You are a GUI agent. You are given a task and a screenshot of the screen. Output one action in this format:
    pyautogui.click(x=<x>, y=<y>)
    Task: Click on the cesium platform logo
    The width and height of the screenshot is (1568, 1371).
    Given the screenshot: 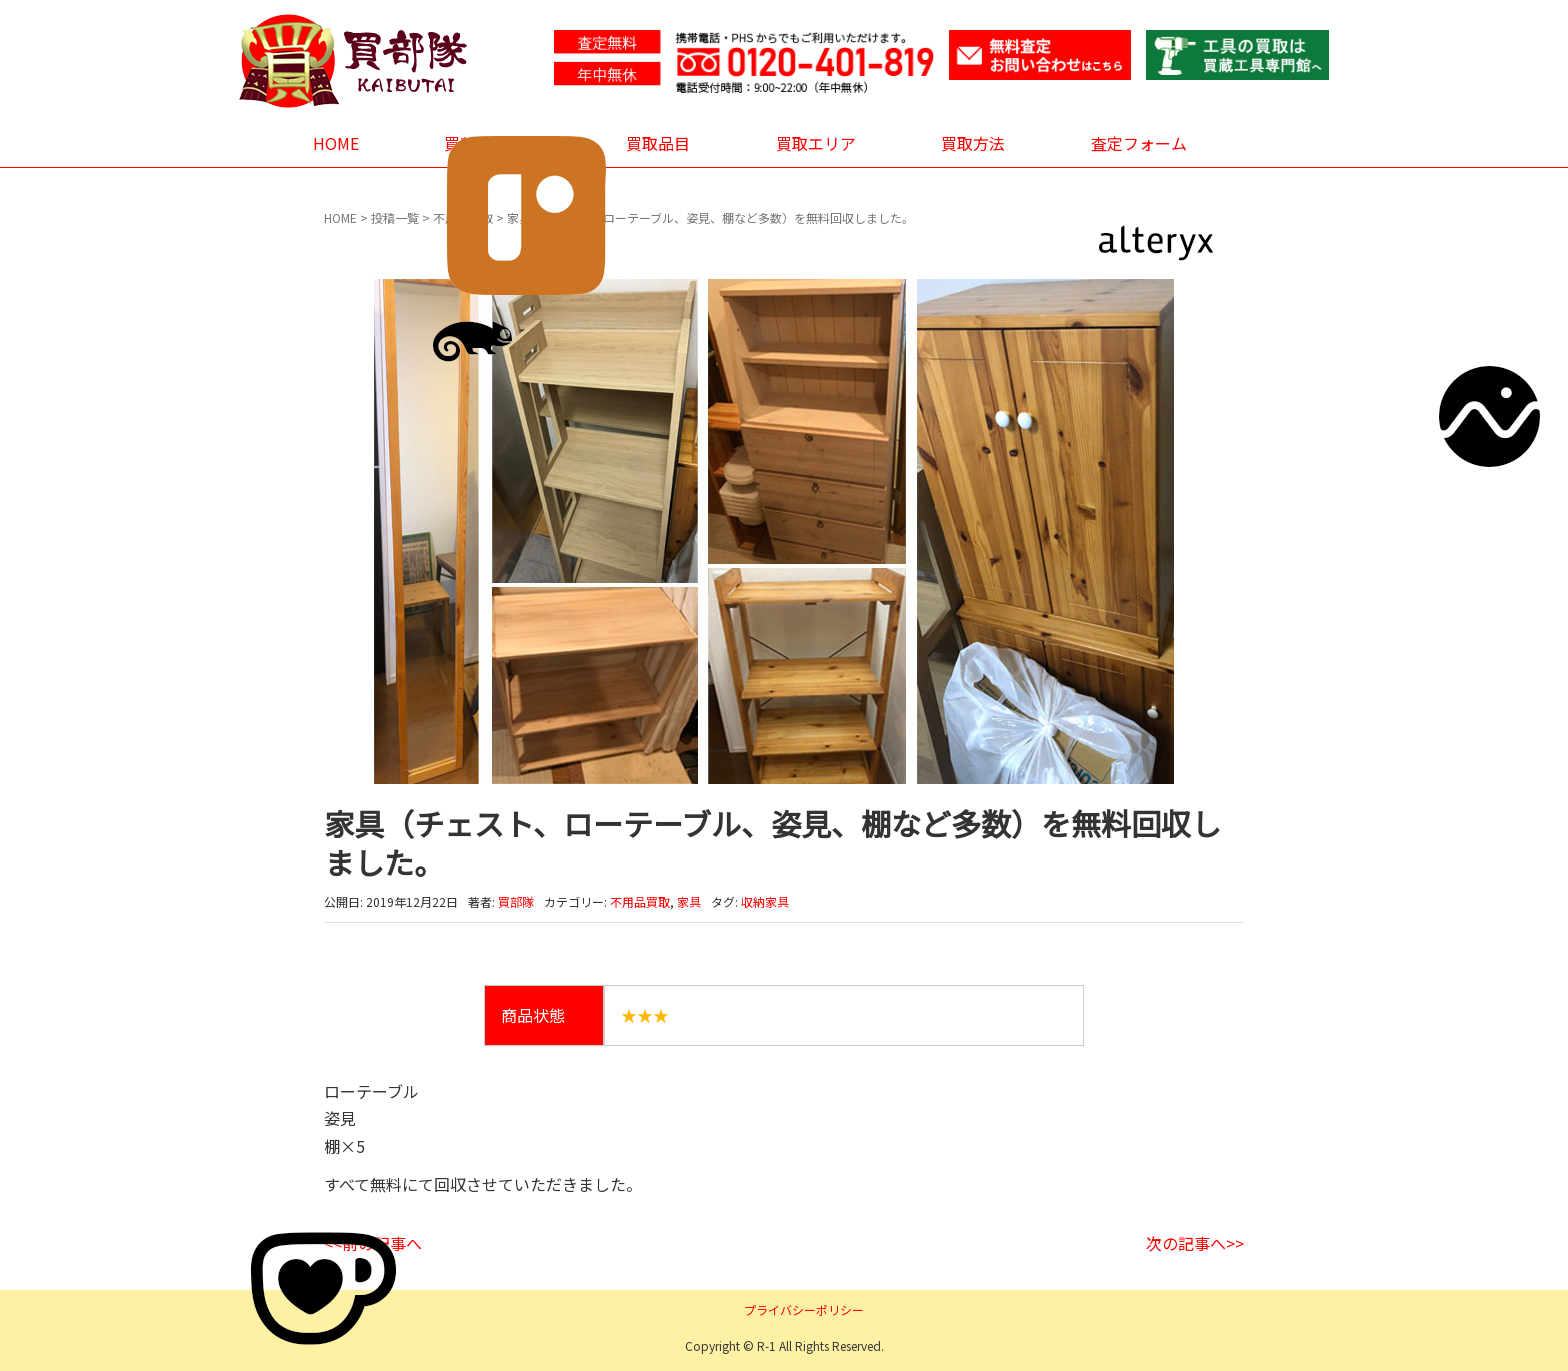 What is the action you would take?
    pyautogui.click(x=1489, y=416)
    